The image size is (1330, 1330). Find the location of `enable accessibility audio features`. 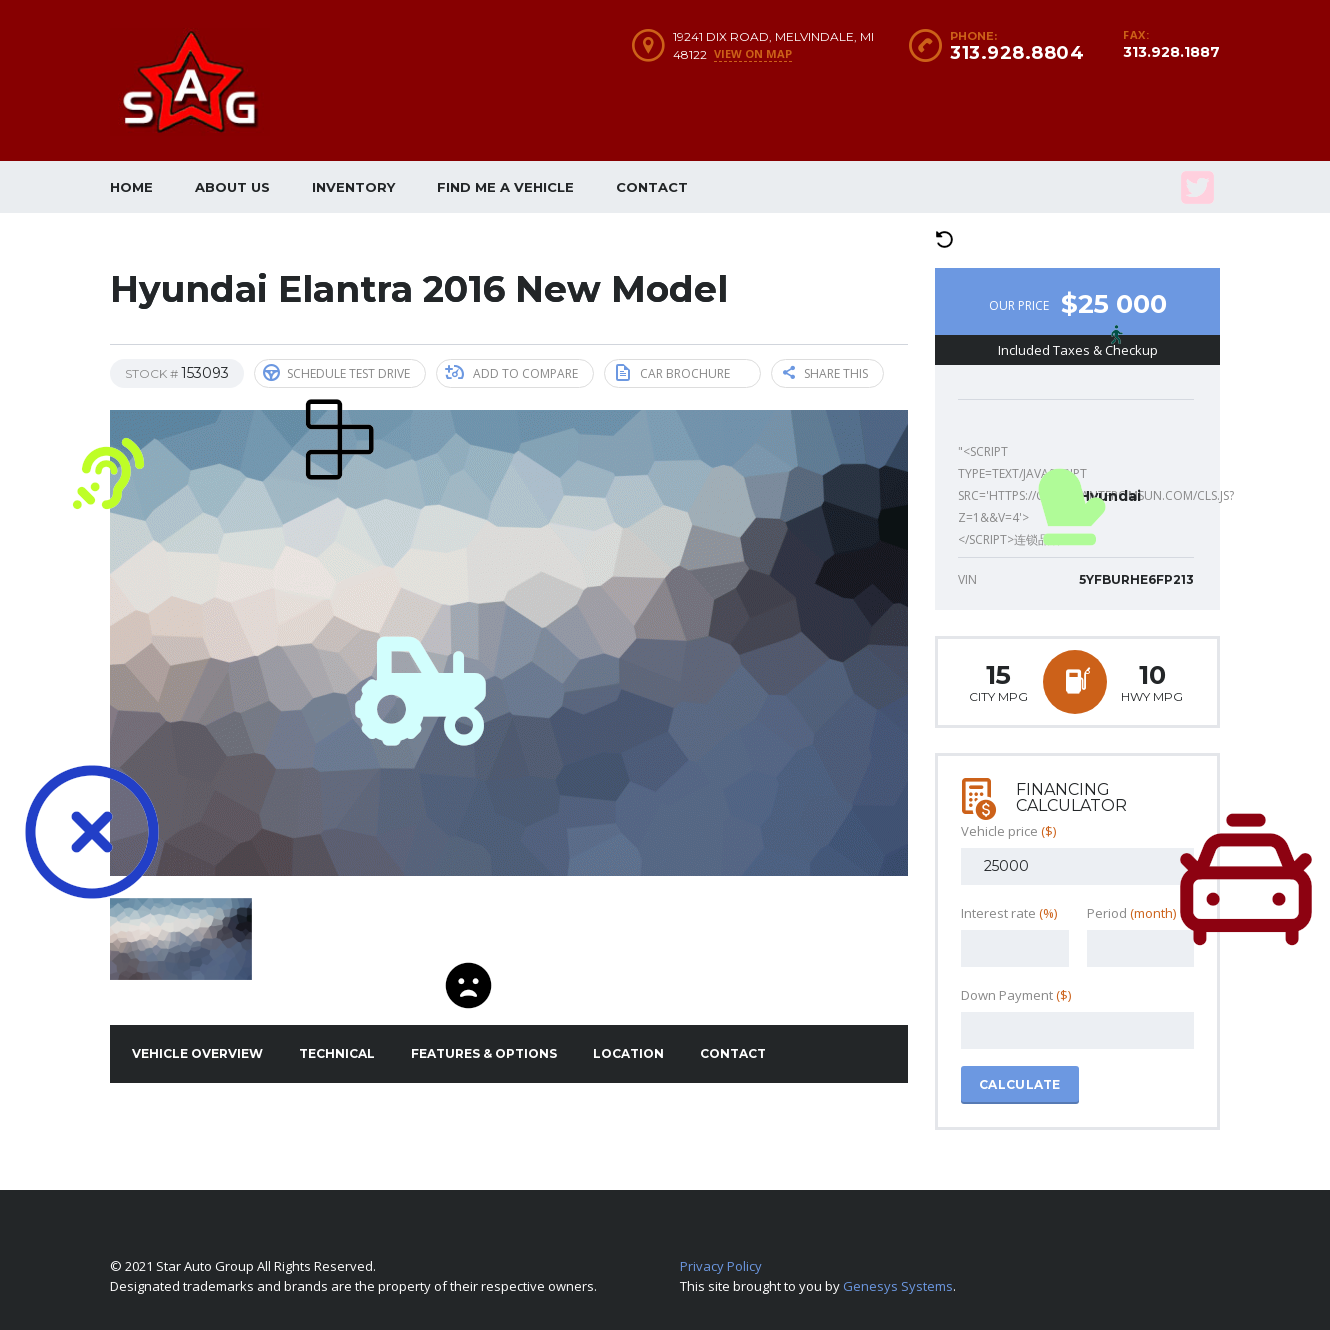

enable accessibility audio features is located at coordinates (108, 473).